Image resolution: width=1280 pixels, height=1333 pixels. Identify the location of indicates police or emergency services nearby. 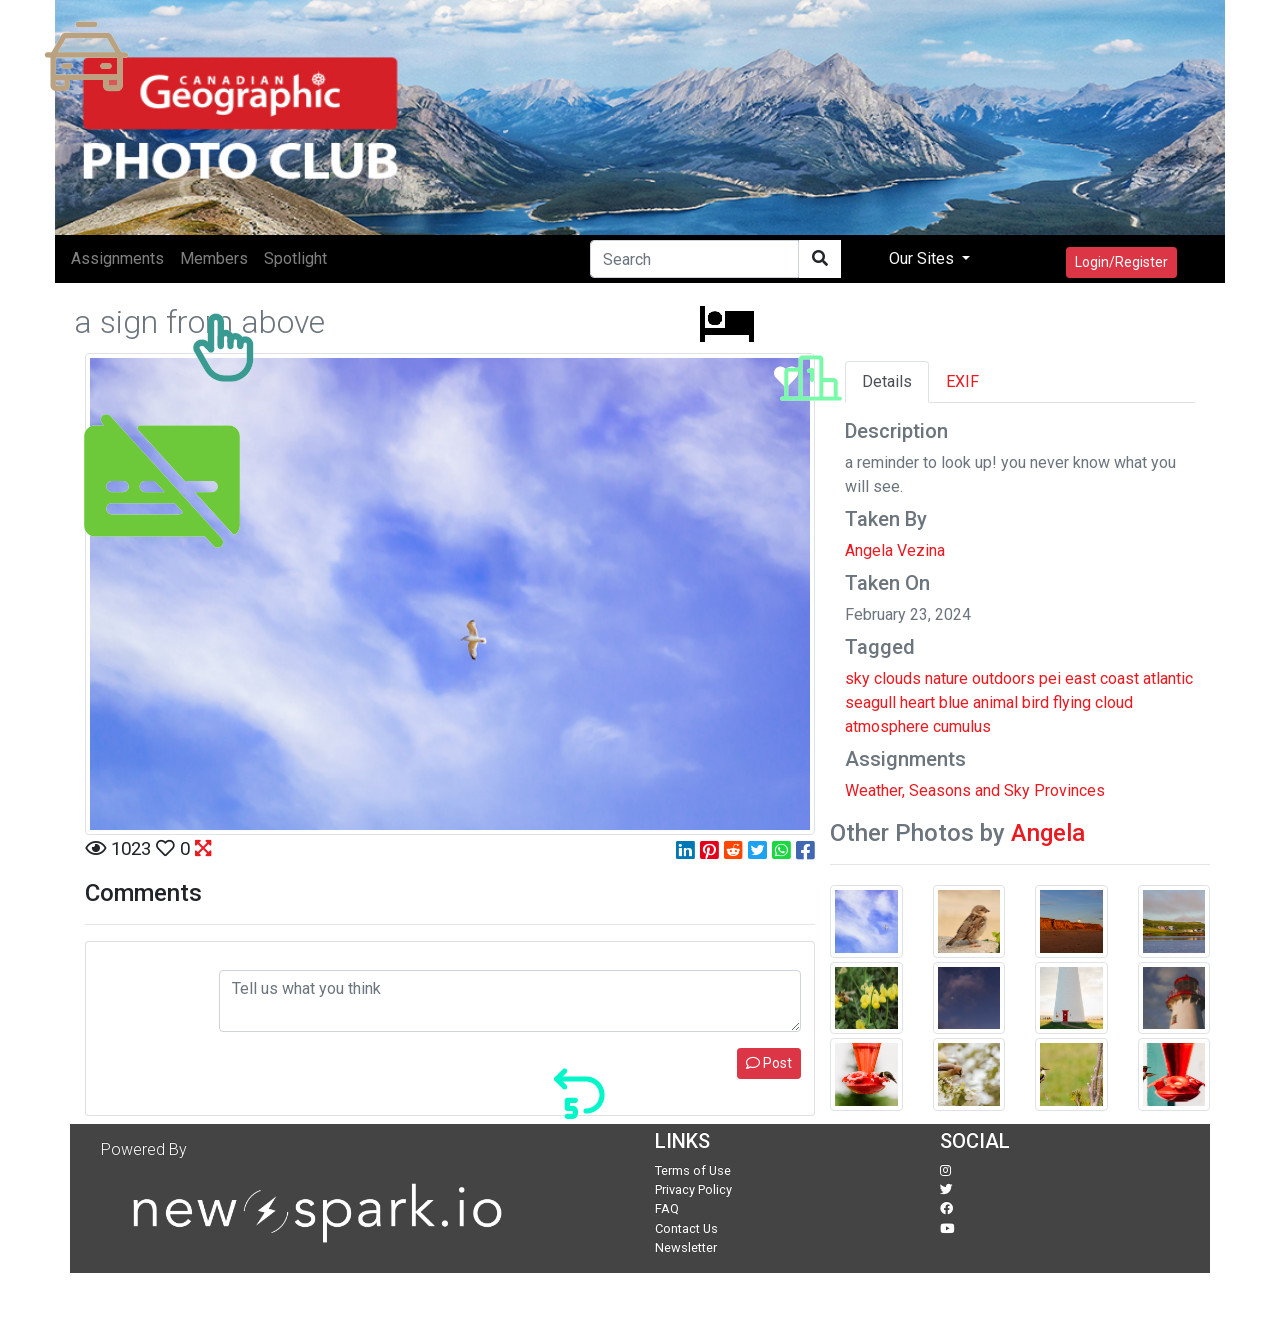
(86, 60).